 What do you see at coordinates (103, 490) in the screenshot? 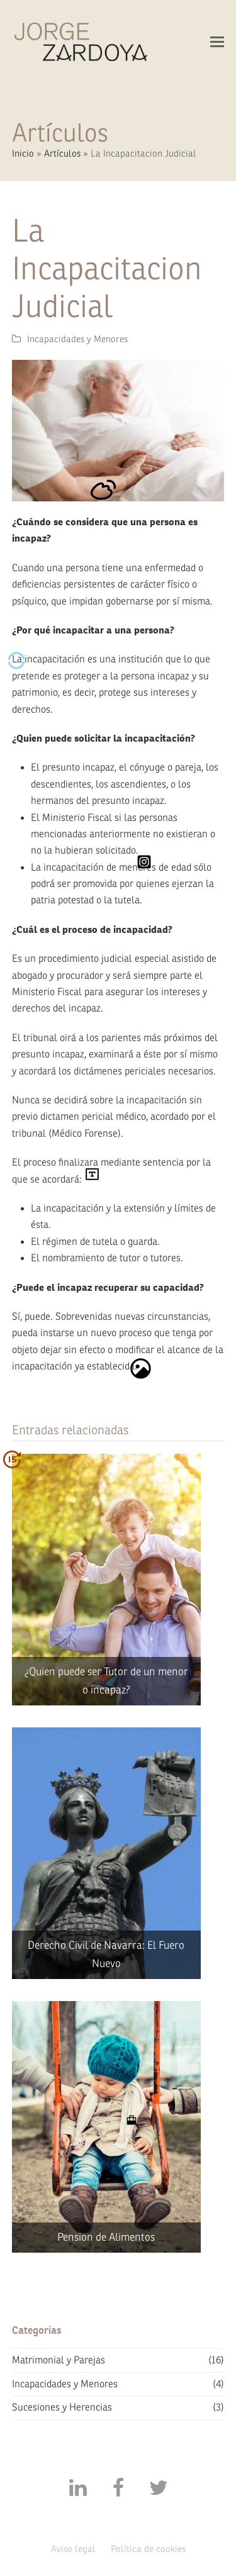
I see `open Weibo app` at bounding box center [103, 490].